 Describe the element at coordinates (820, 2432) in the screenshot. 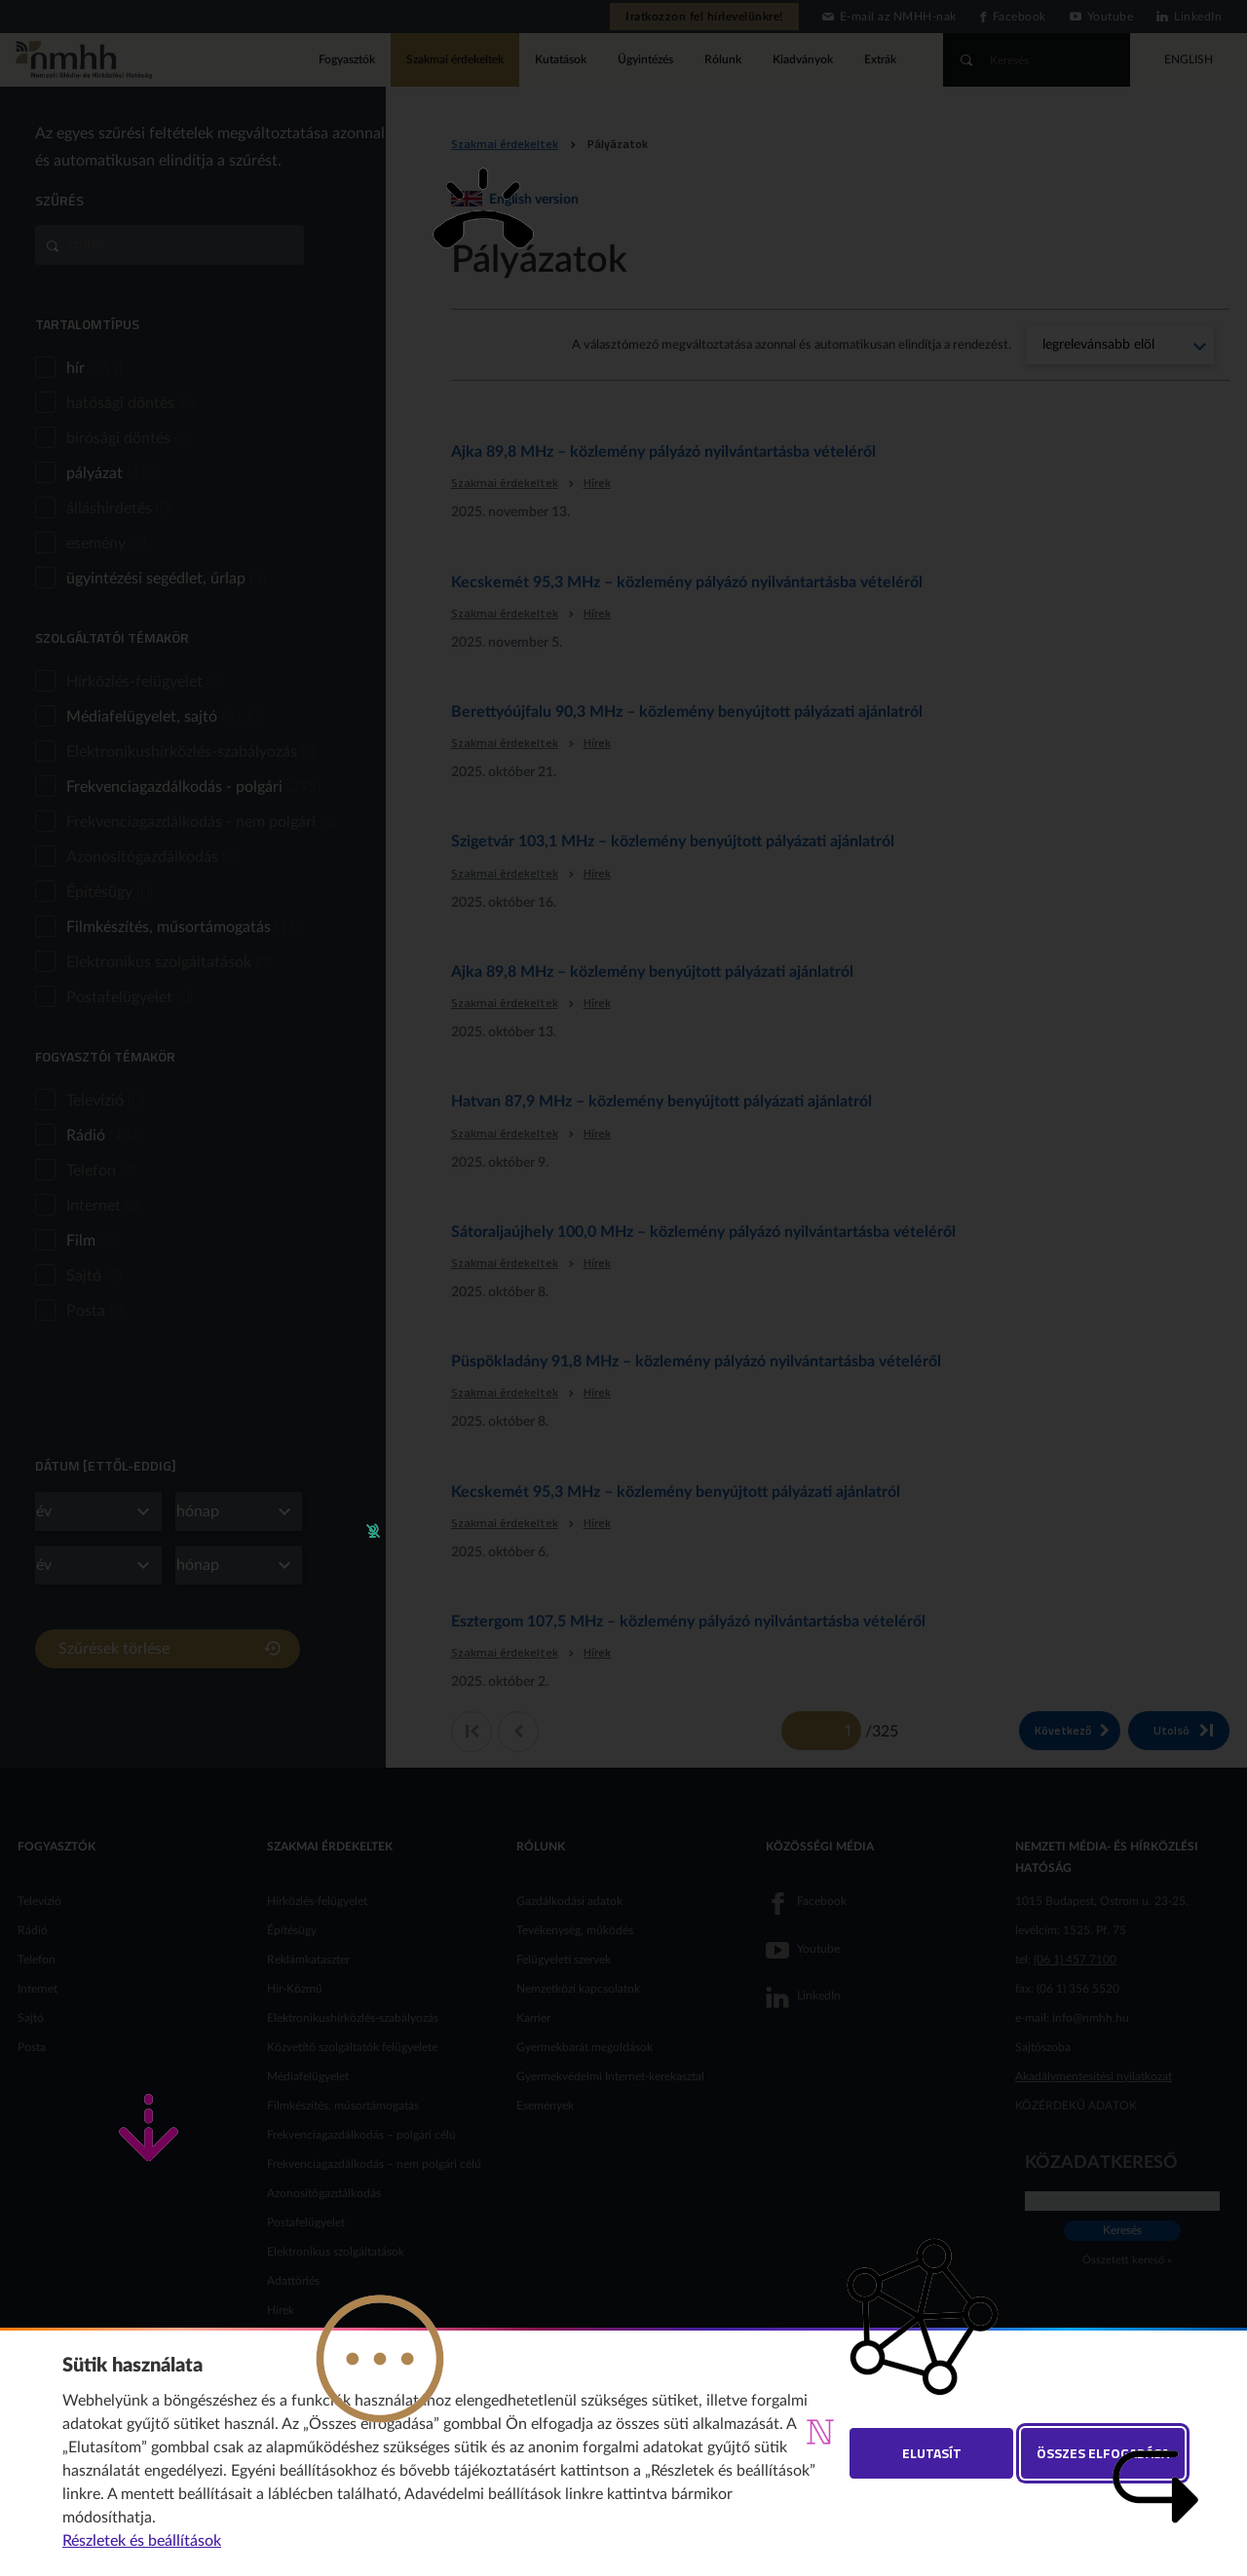

I see `open notion app` at that location.